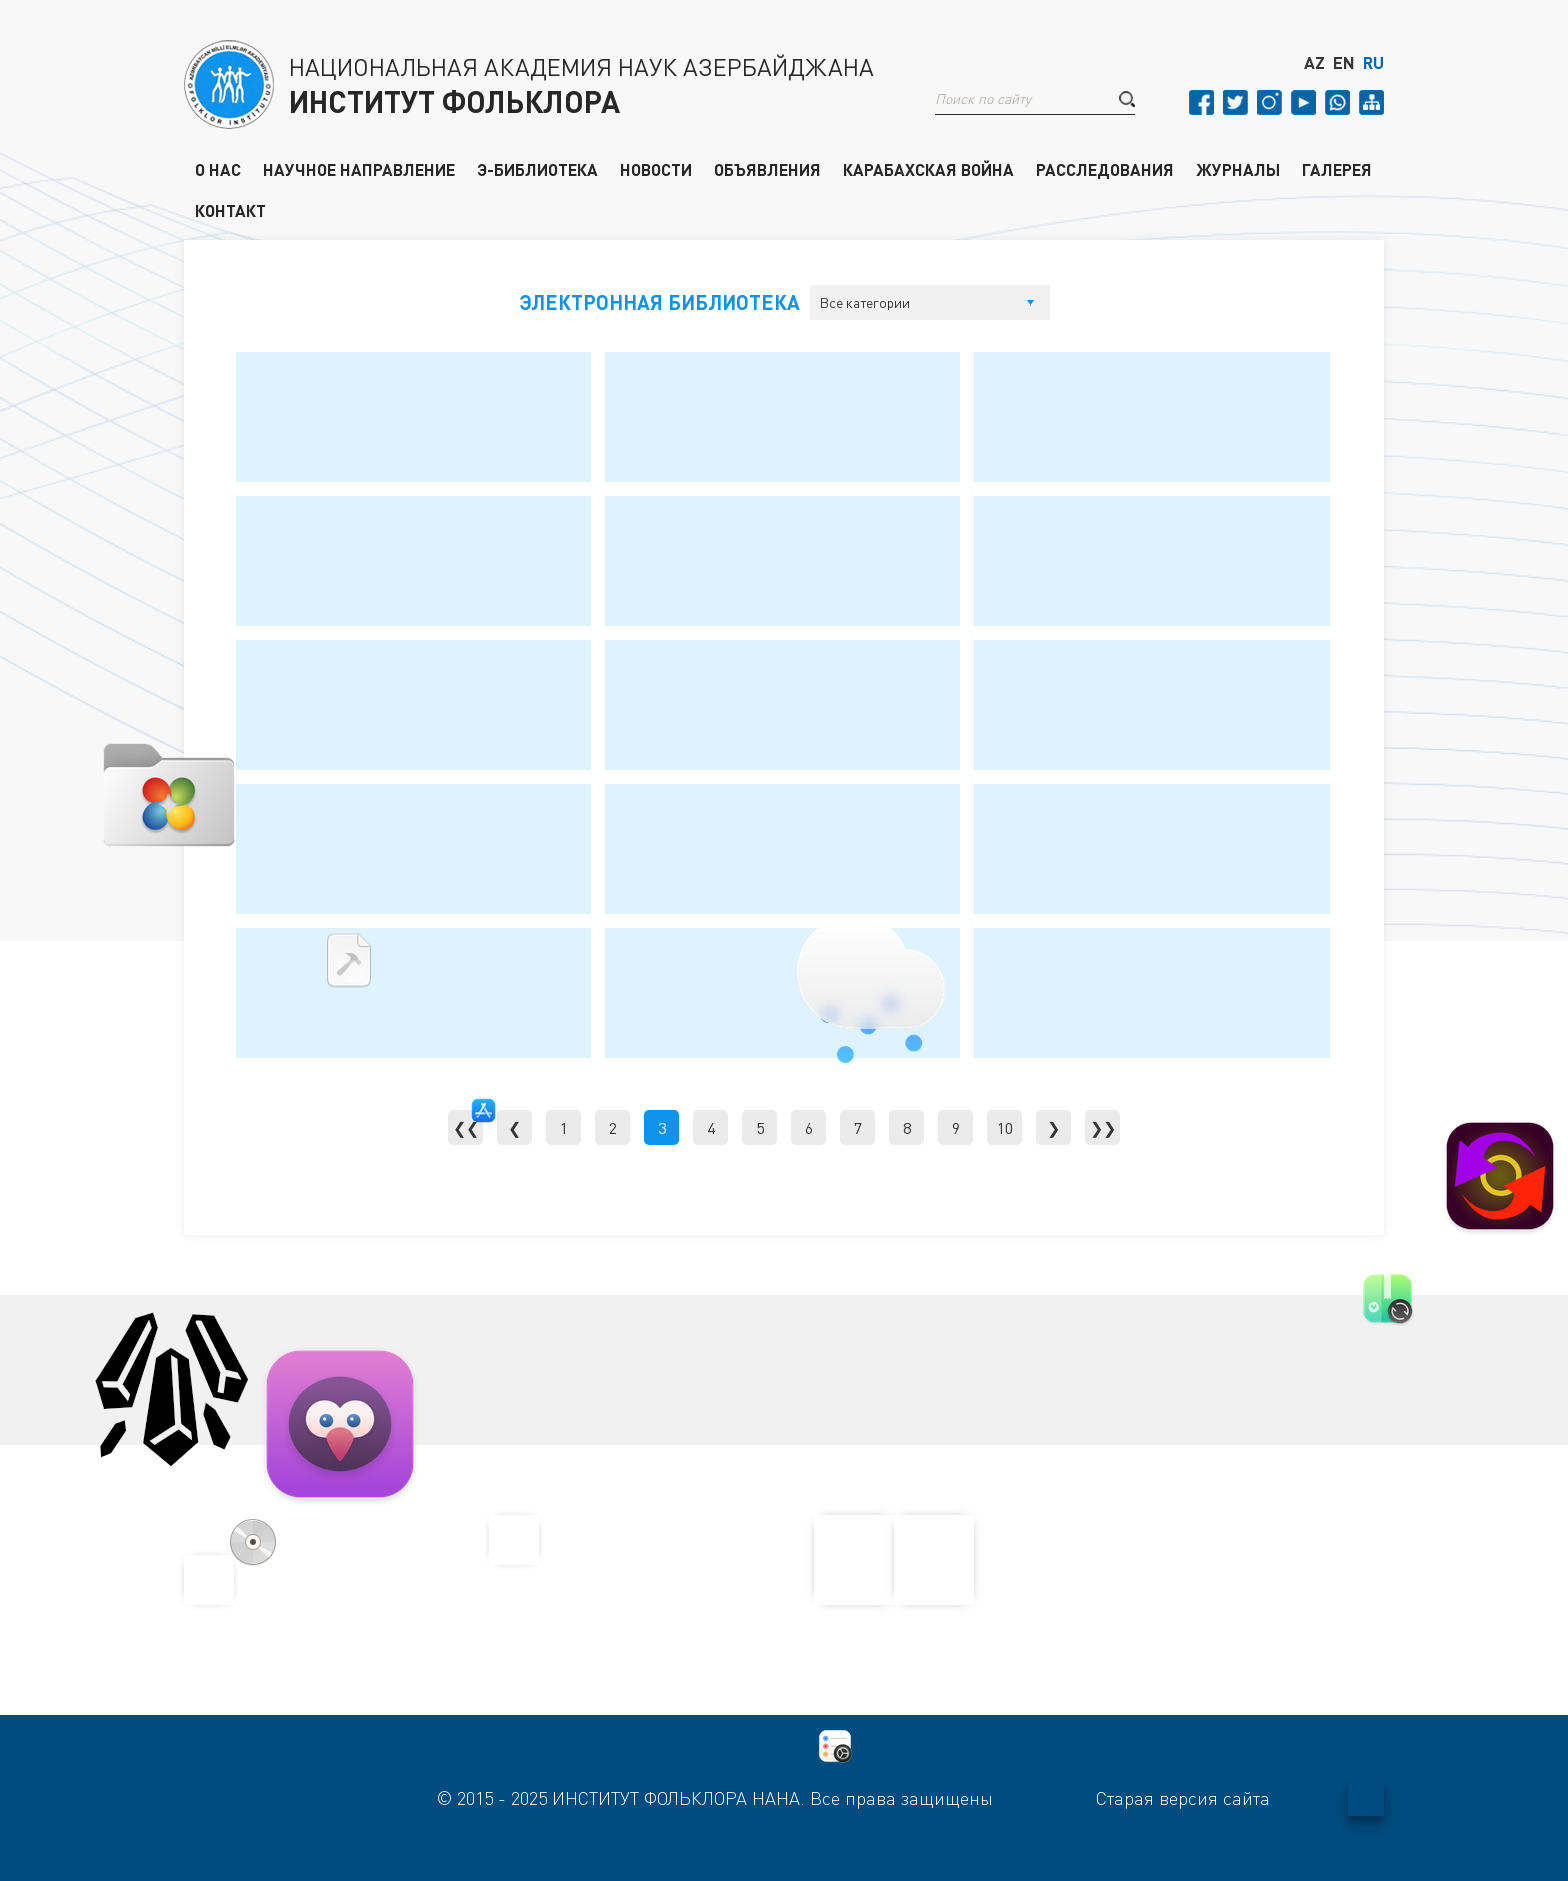  Describe the element at coordinates (1387, 1298) in the screenshot. I see `open yast system update manager` at that location.